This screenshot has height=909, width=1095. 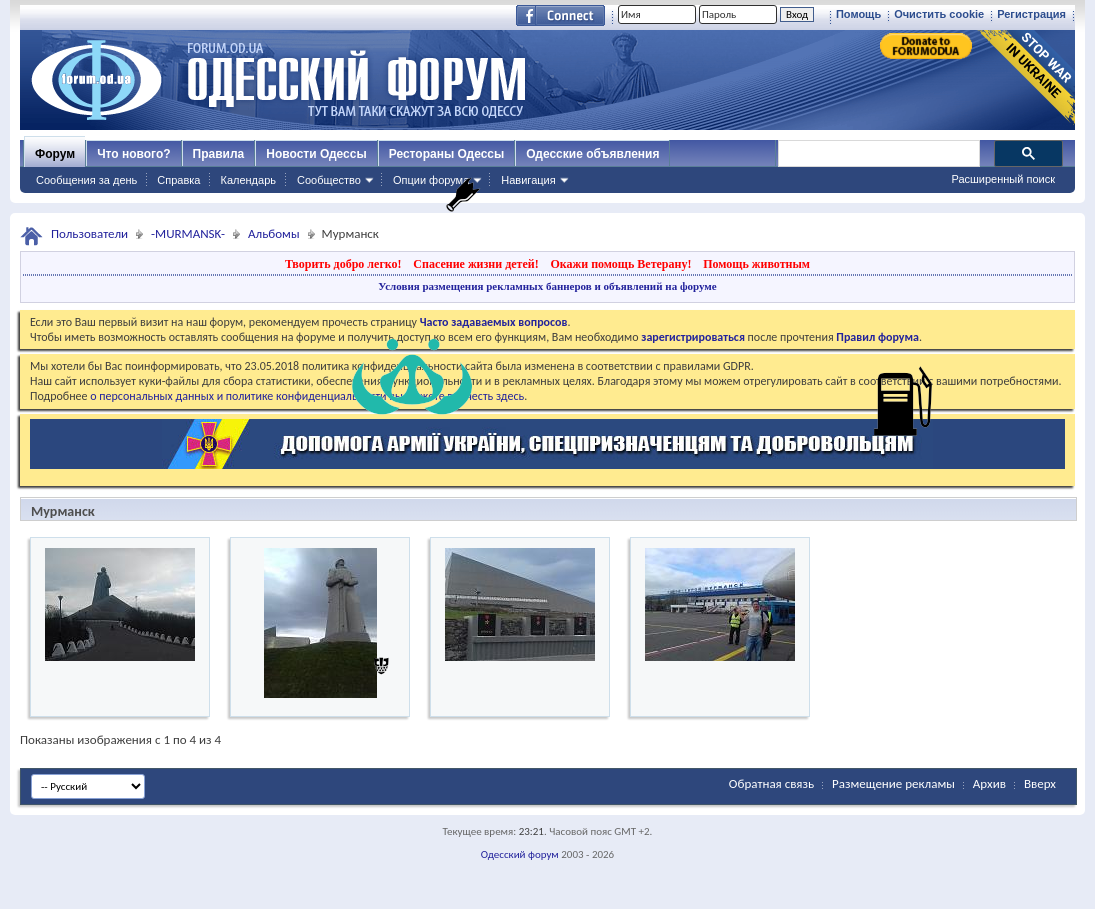 What do you see at coordinates (903, 401) in the screenshot?
I see `find nearby gas stations` at bounding box center [903, 401].